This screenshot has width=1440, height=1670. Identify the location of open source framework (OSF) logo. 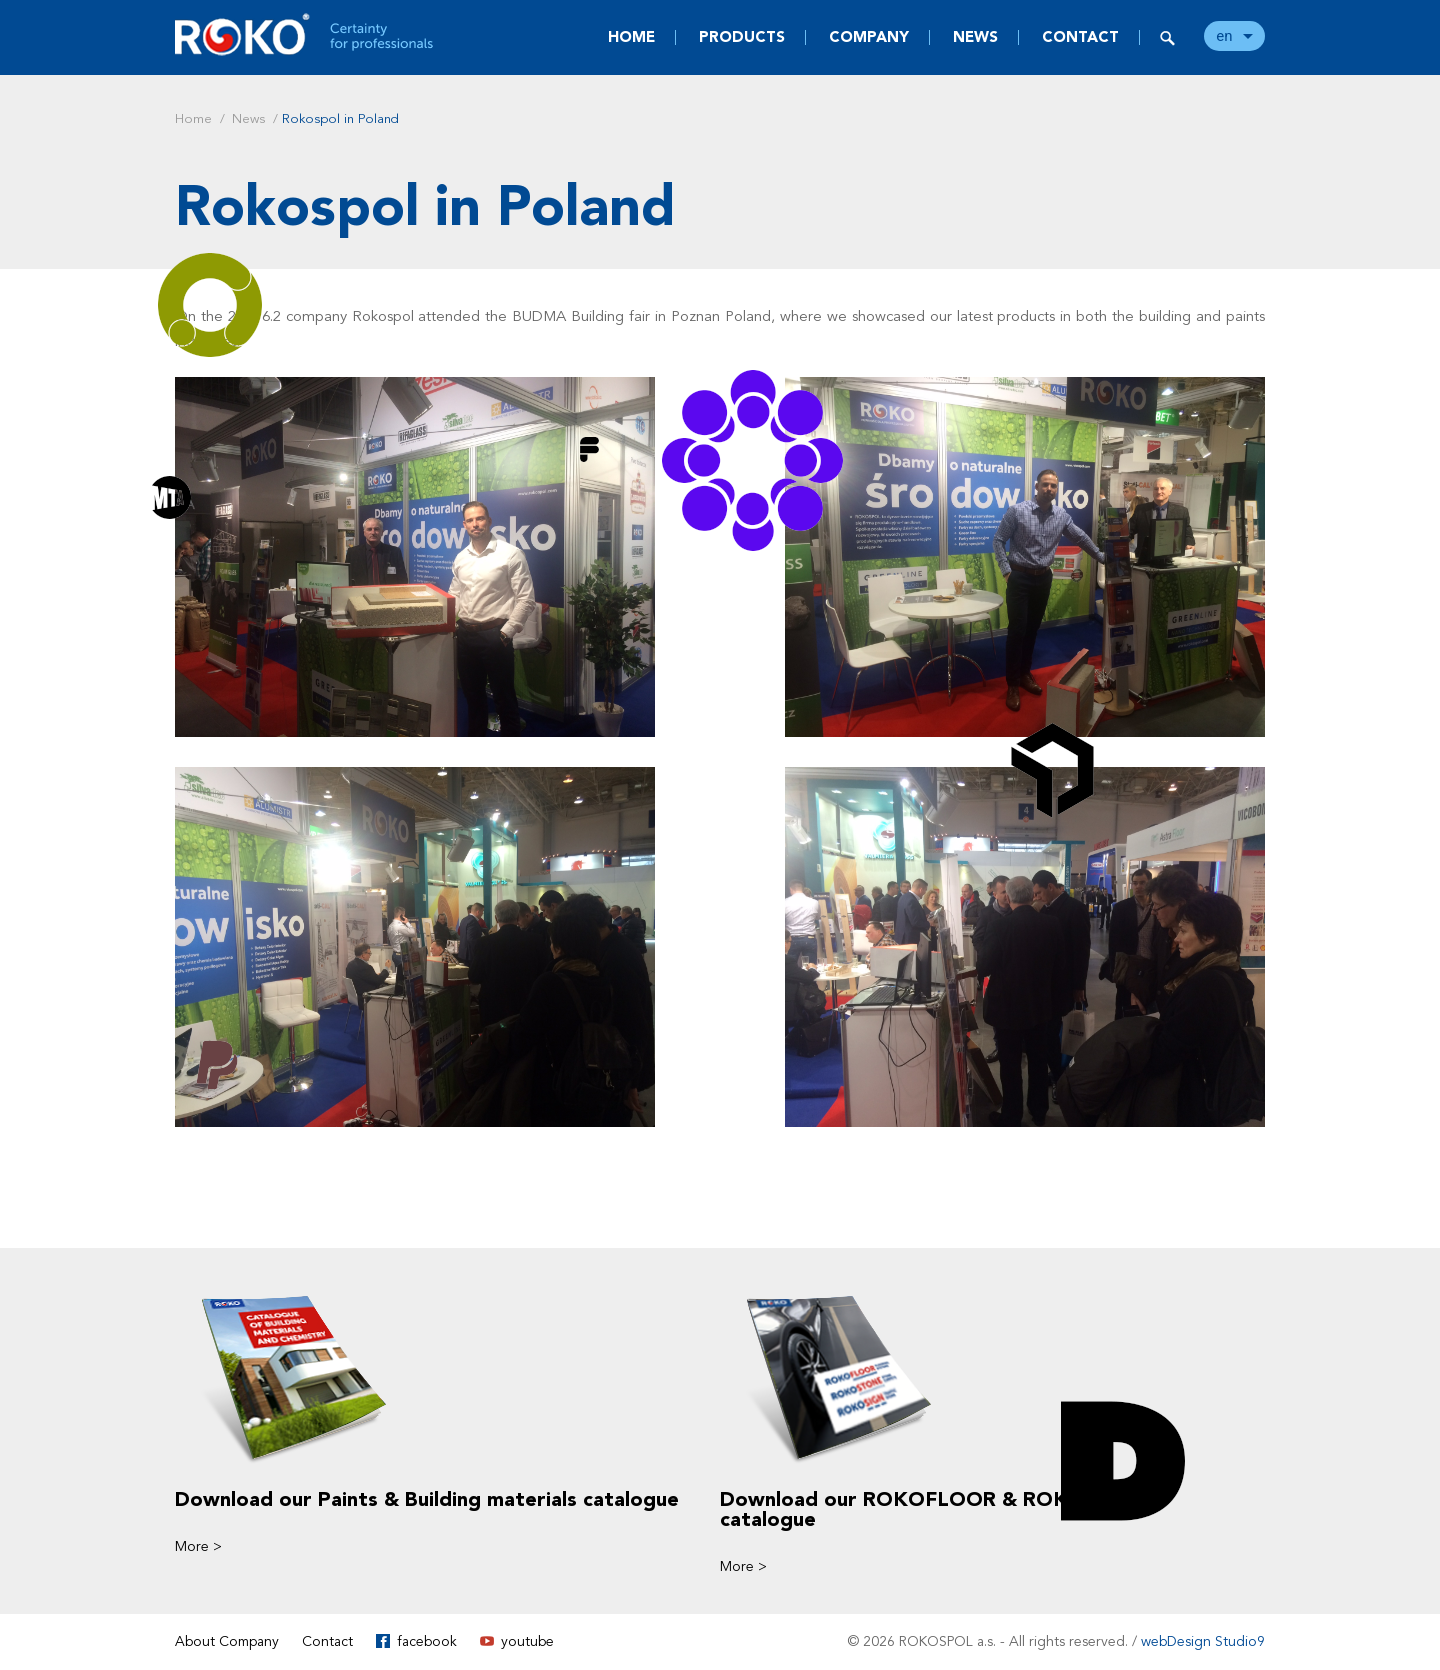
(752, 460).